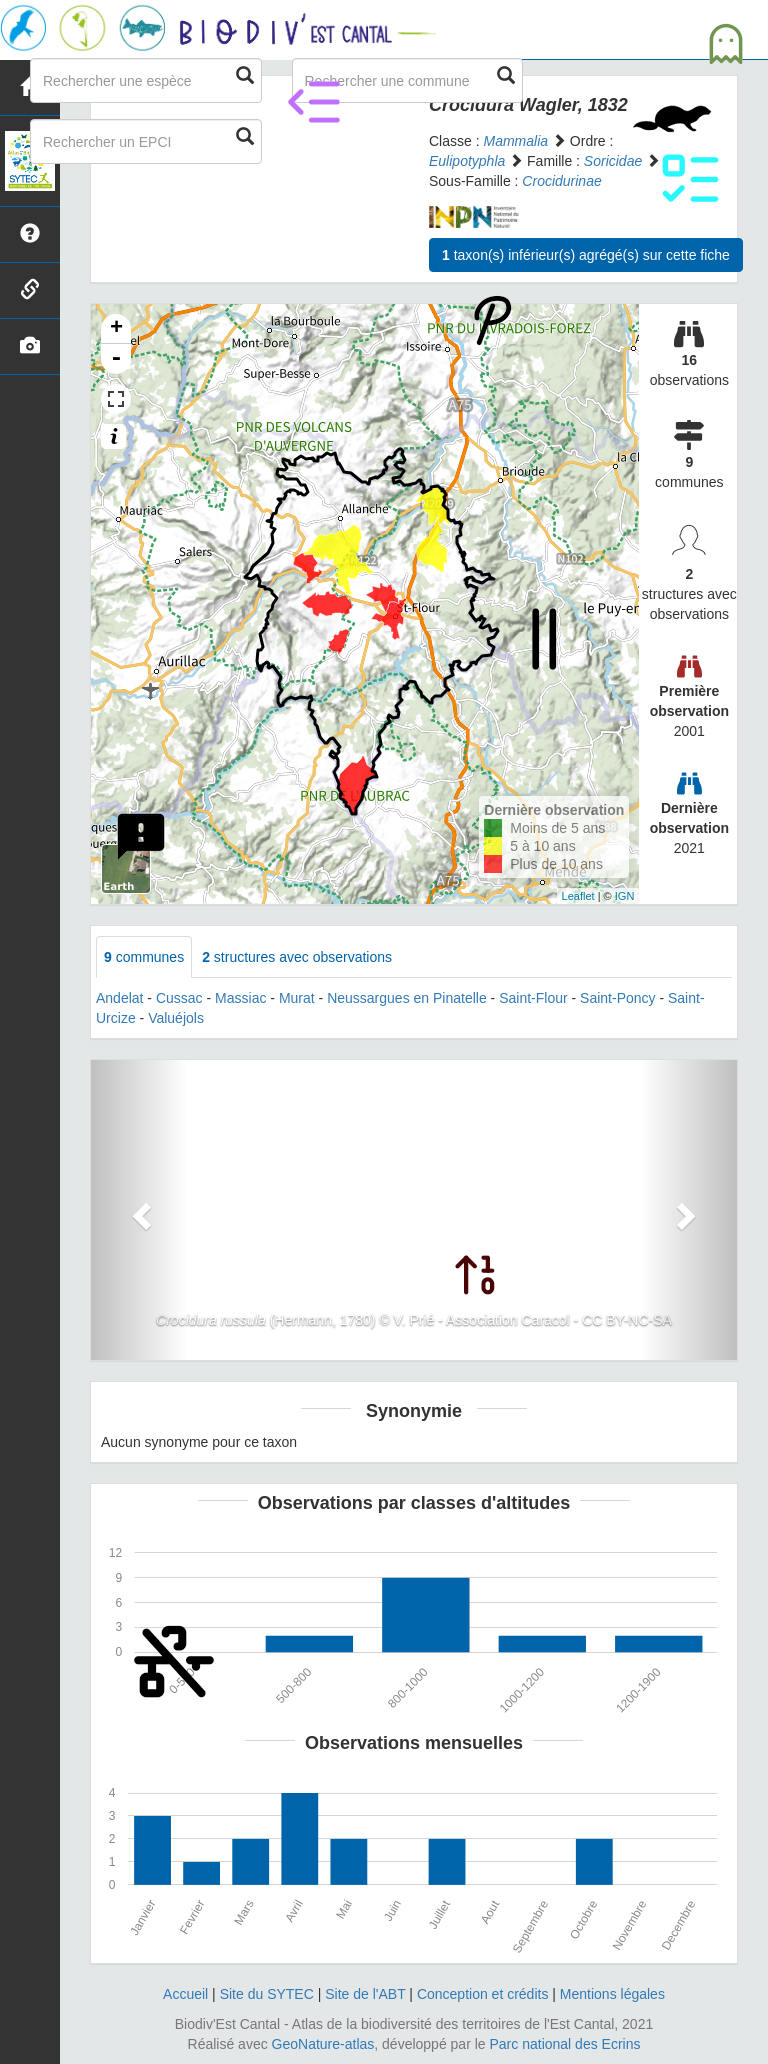  Describe the element at coordinates (726, 44) in the screenshot. I see `toggle incognito or ghost mode` at that location.